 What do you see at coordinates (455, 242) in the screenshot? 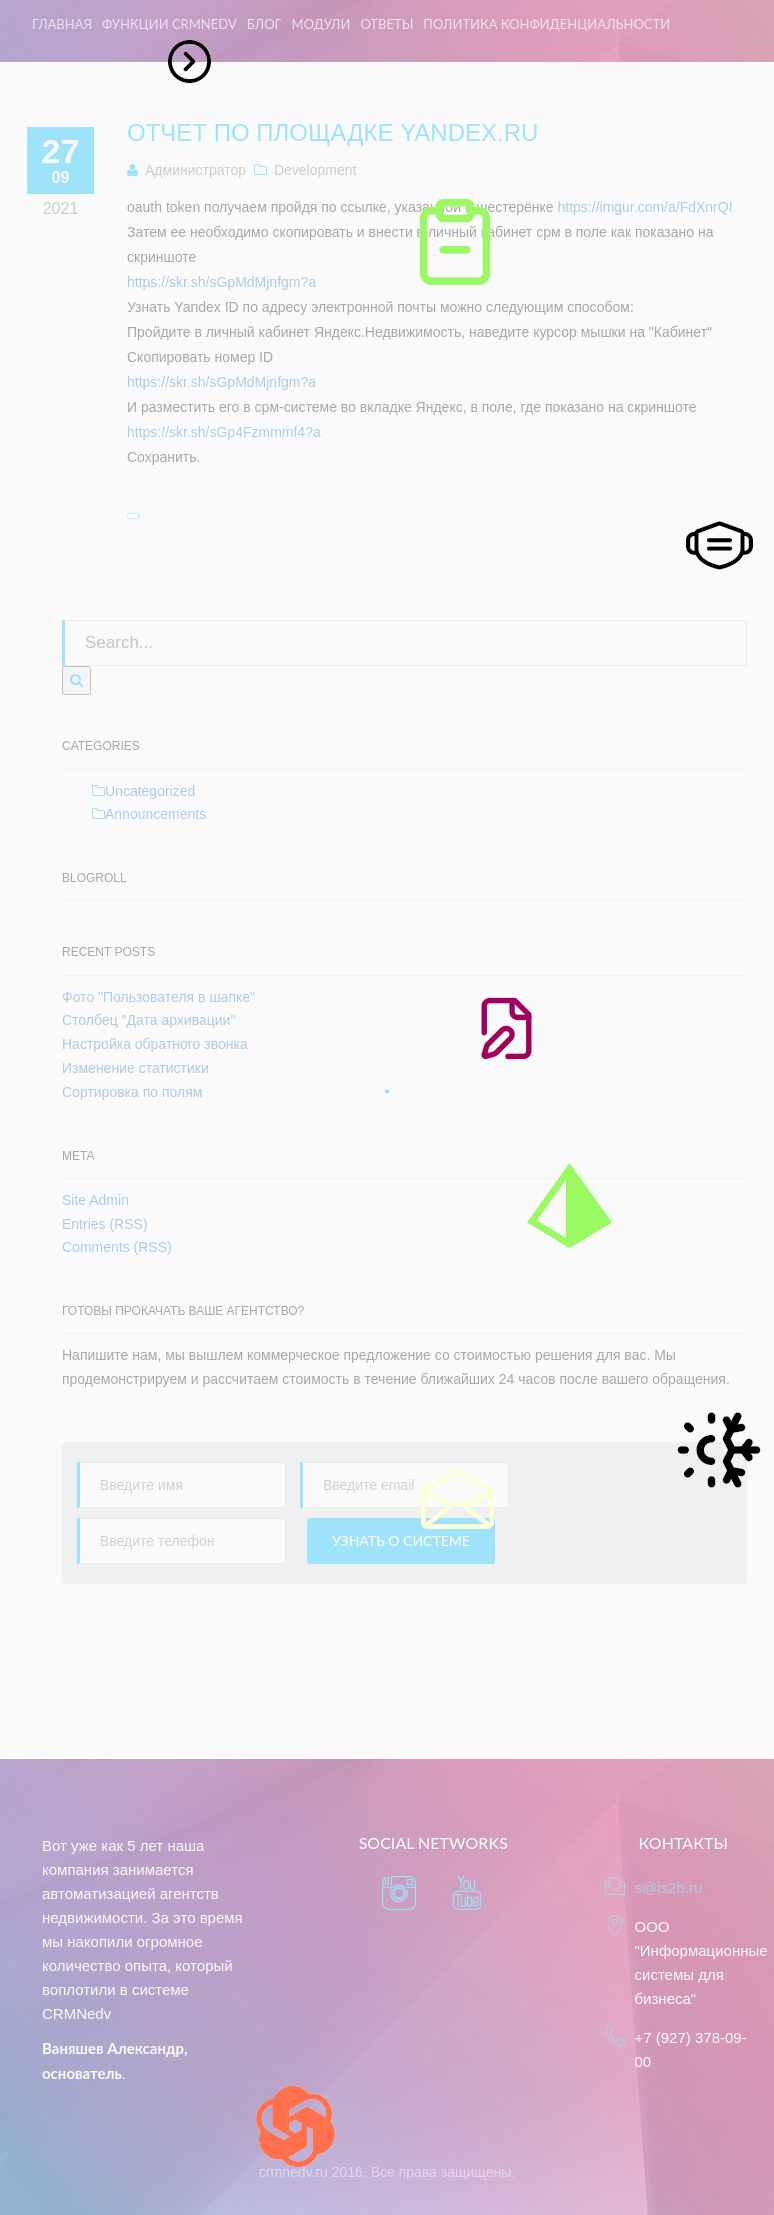
I see `remove an item from the clipboard` at bounding box center [455, 242].